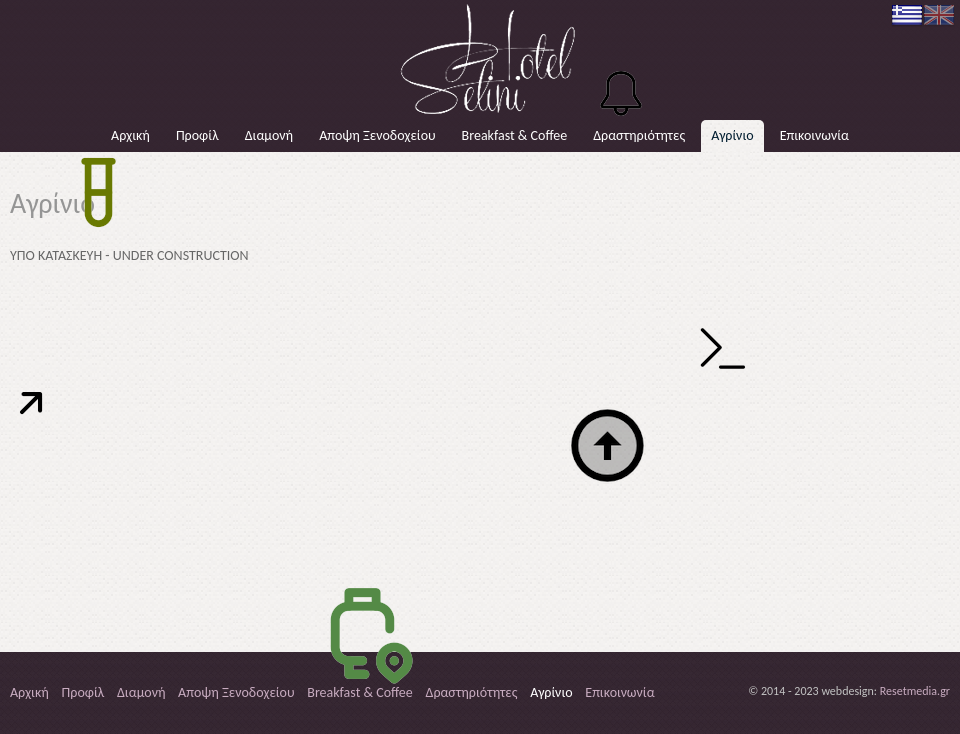 The width and height of the screenshot is (960, 734). Describe the element at coordinates (31, 403) in the screenshot. I see `open link in a new tab or window` at that location.